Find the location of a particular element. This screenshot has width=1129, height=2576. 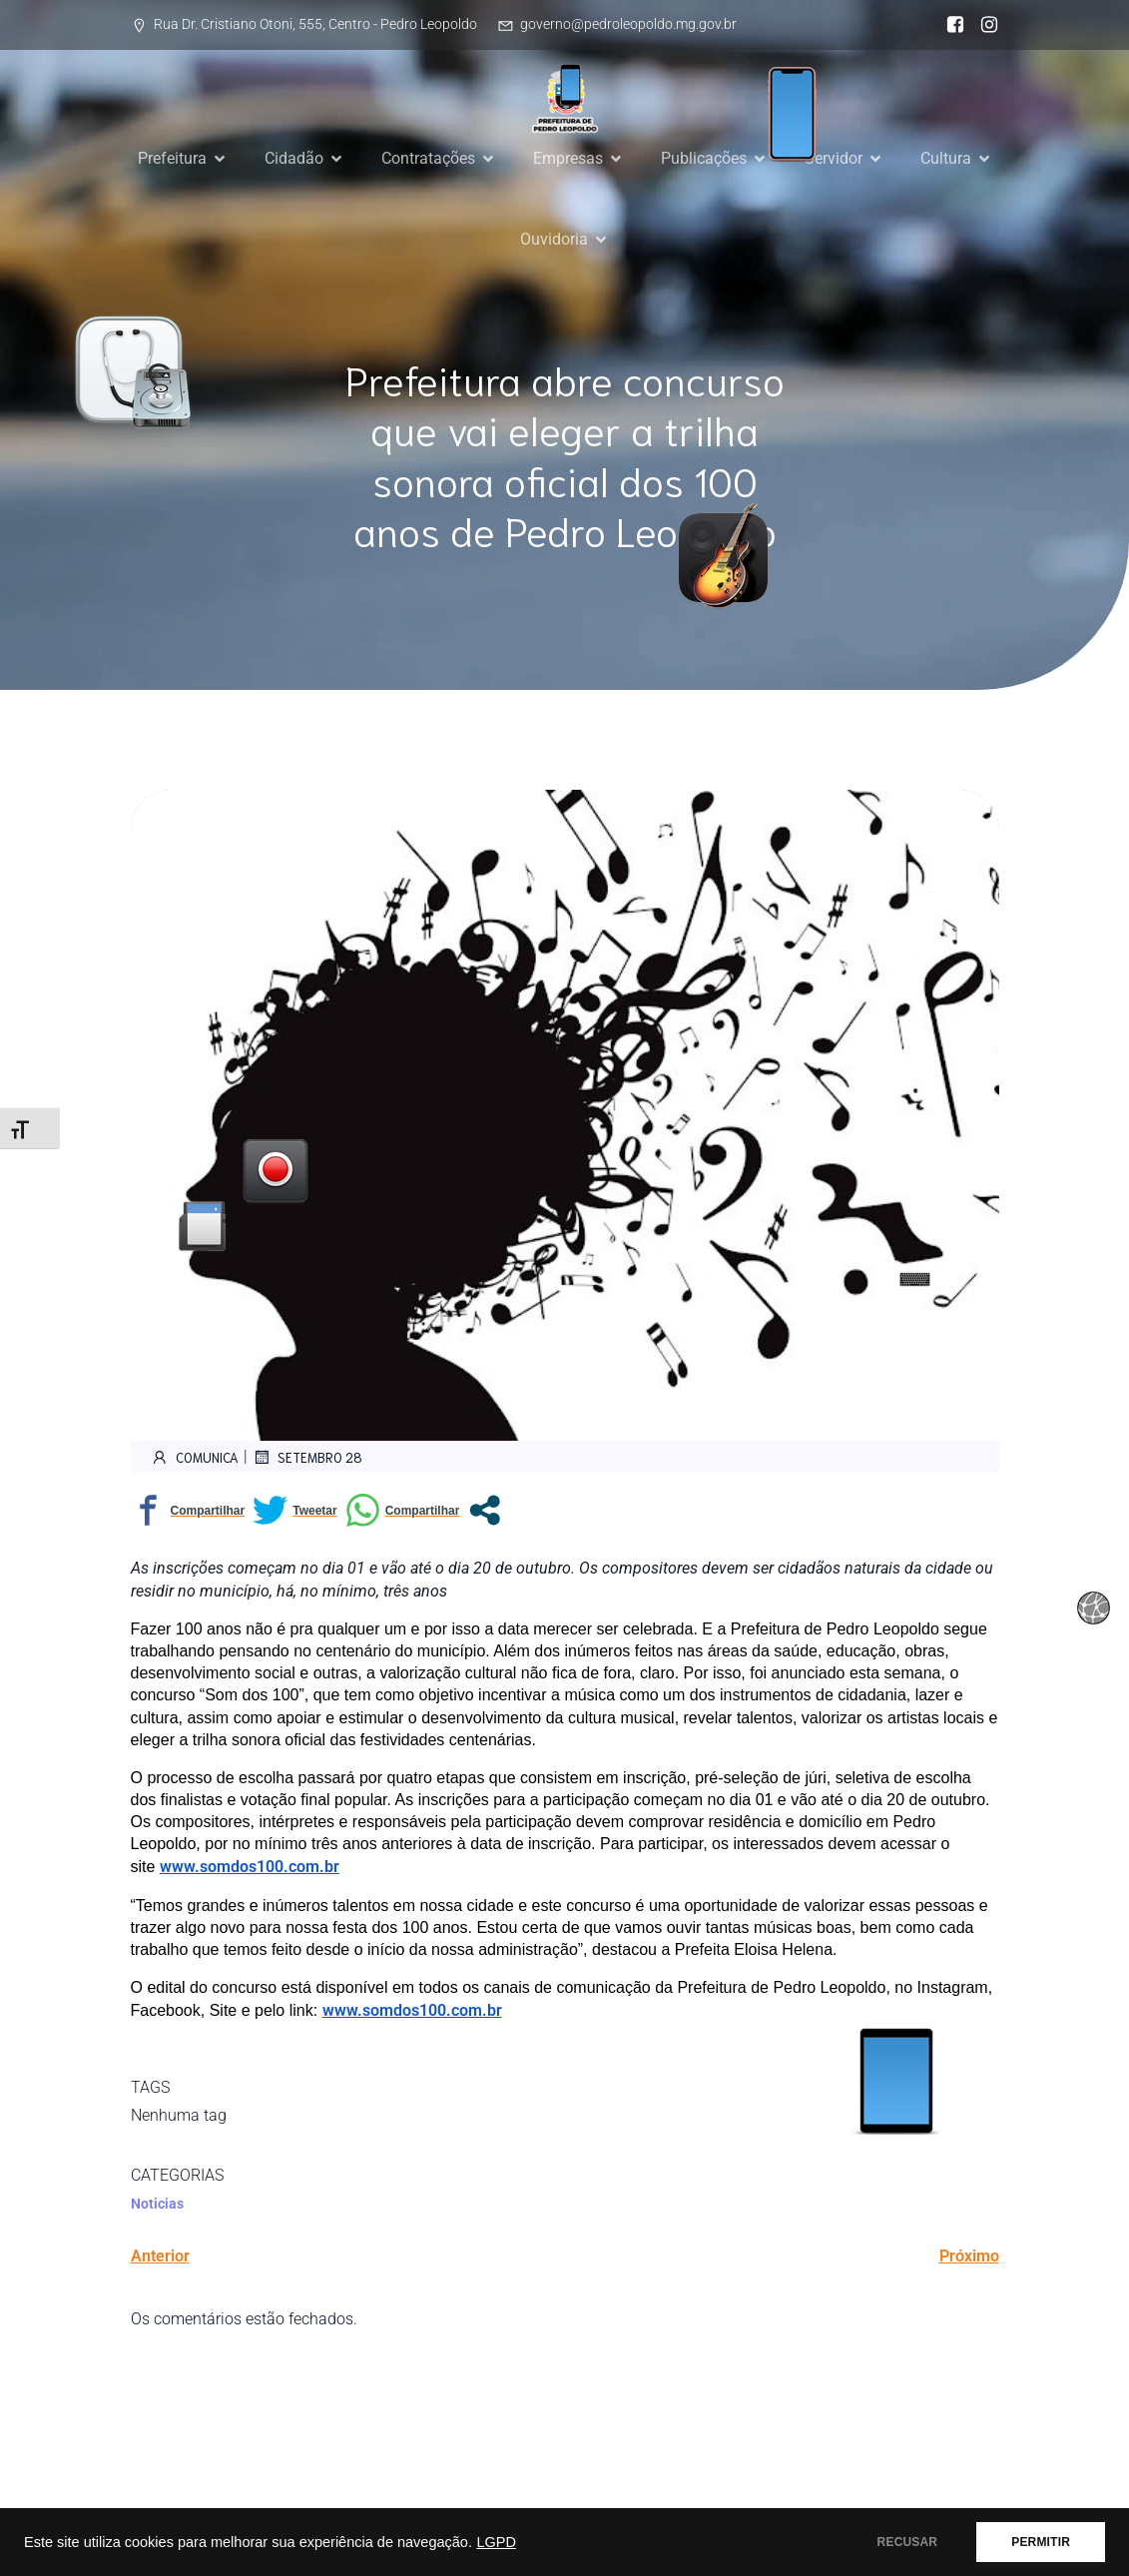

open GarageBand music creation app is located at coordinates (723, 557).